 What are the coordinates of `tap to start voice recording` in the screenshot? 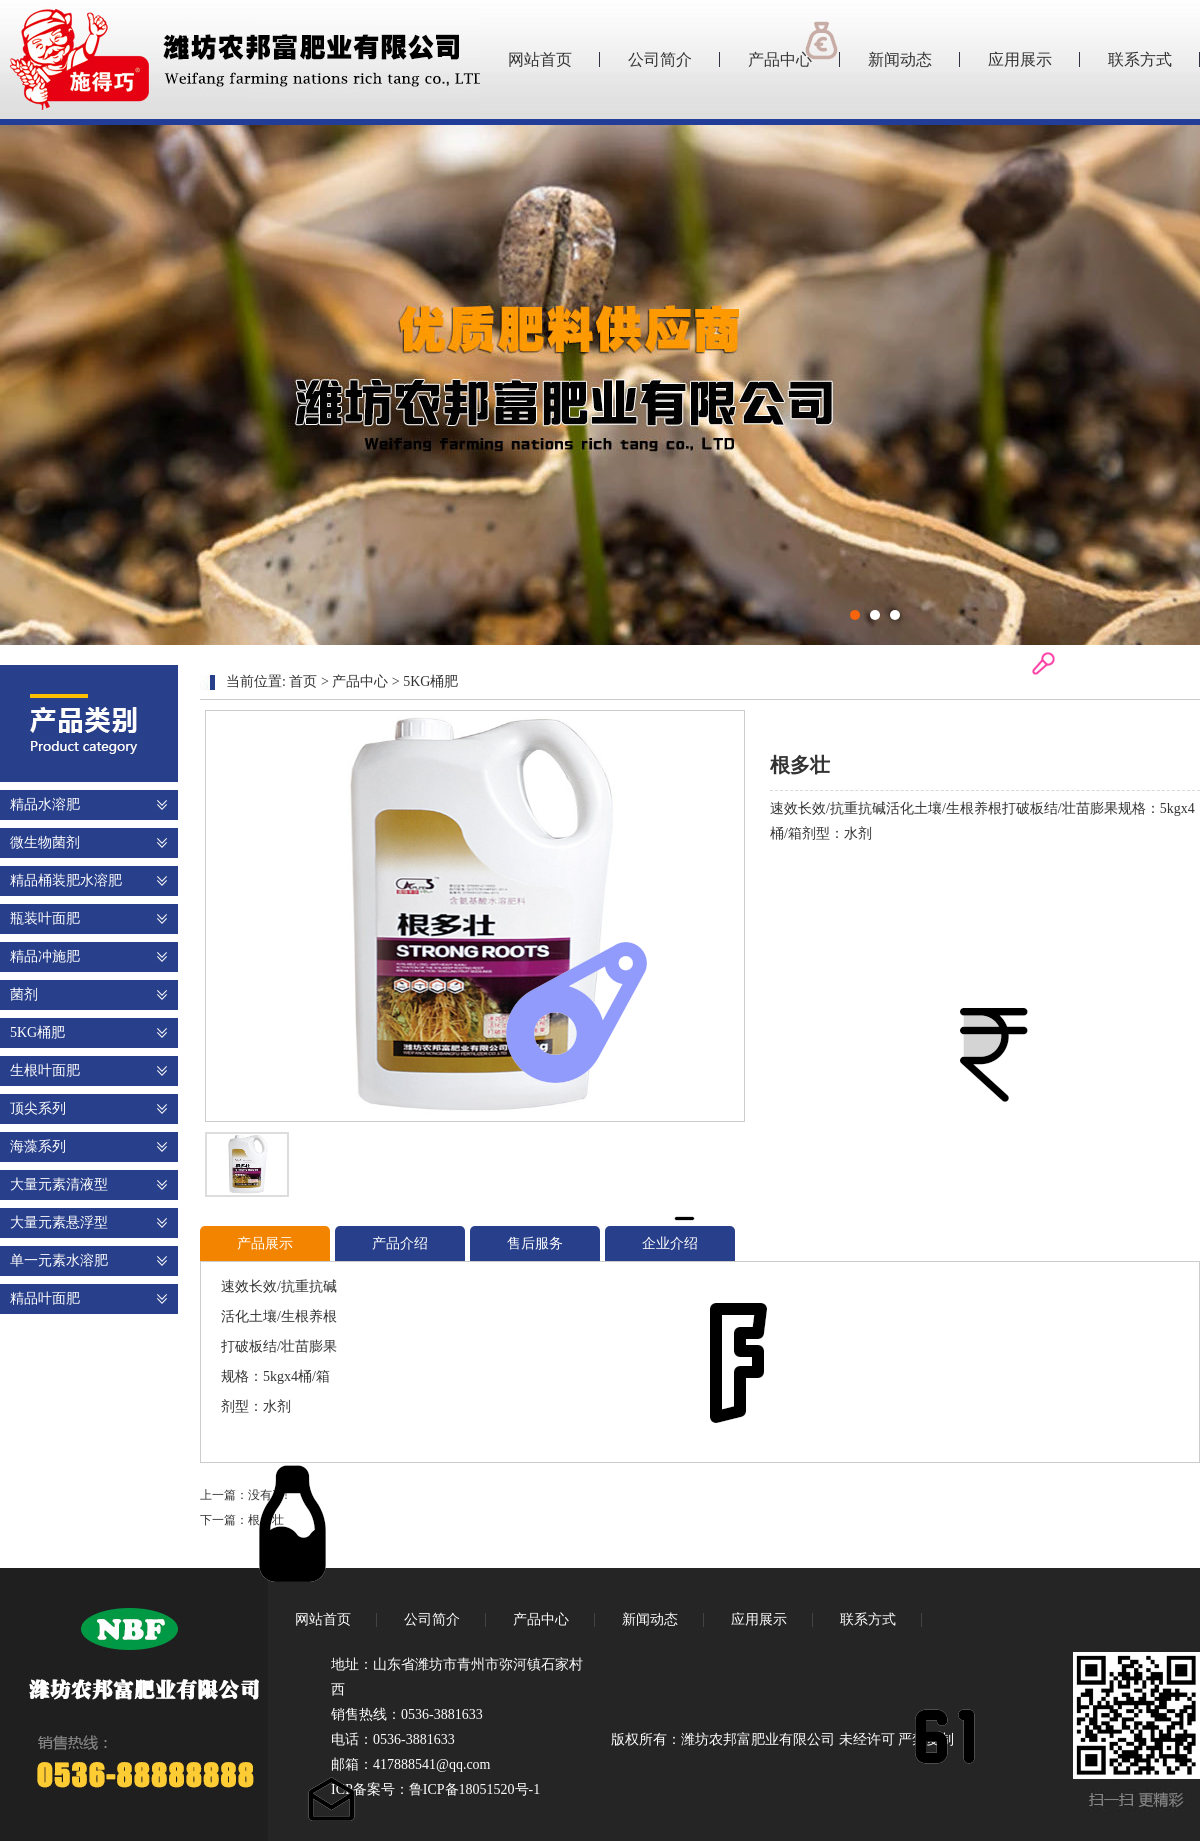 It's located at (1043, 663).